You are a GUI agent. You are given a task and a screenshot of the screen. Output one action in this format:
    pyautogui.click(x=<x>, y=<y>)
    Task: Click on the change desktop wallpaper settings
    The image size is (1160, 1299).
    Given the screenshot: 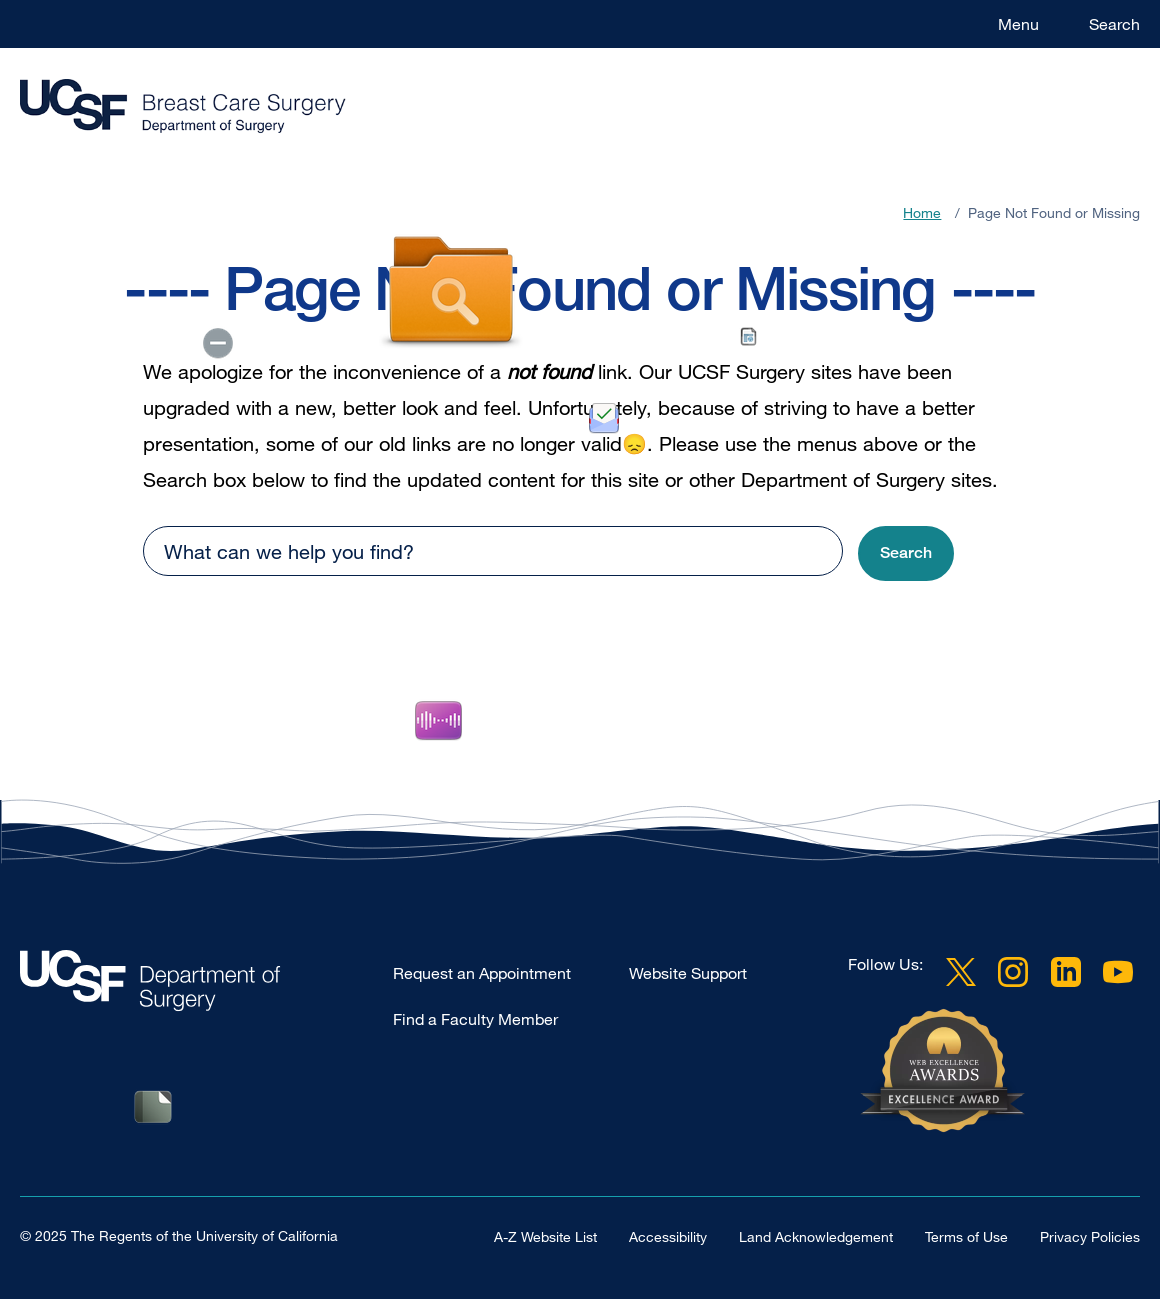 What is the action you would take?
    pyautogui.click(x=153, y=1106)
    